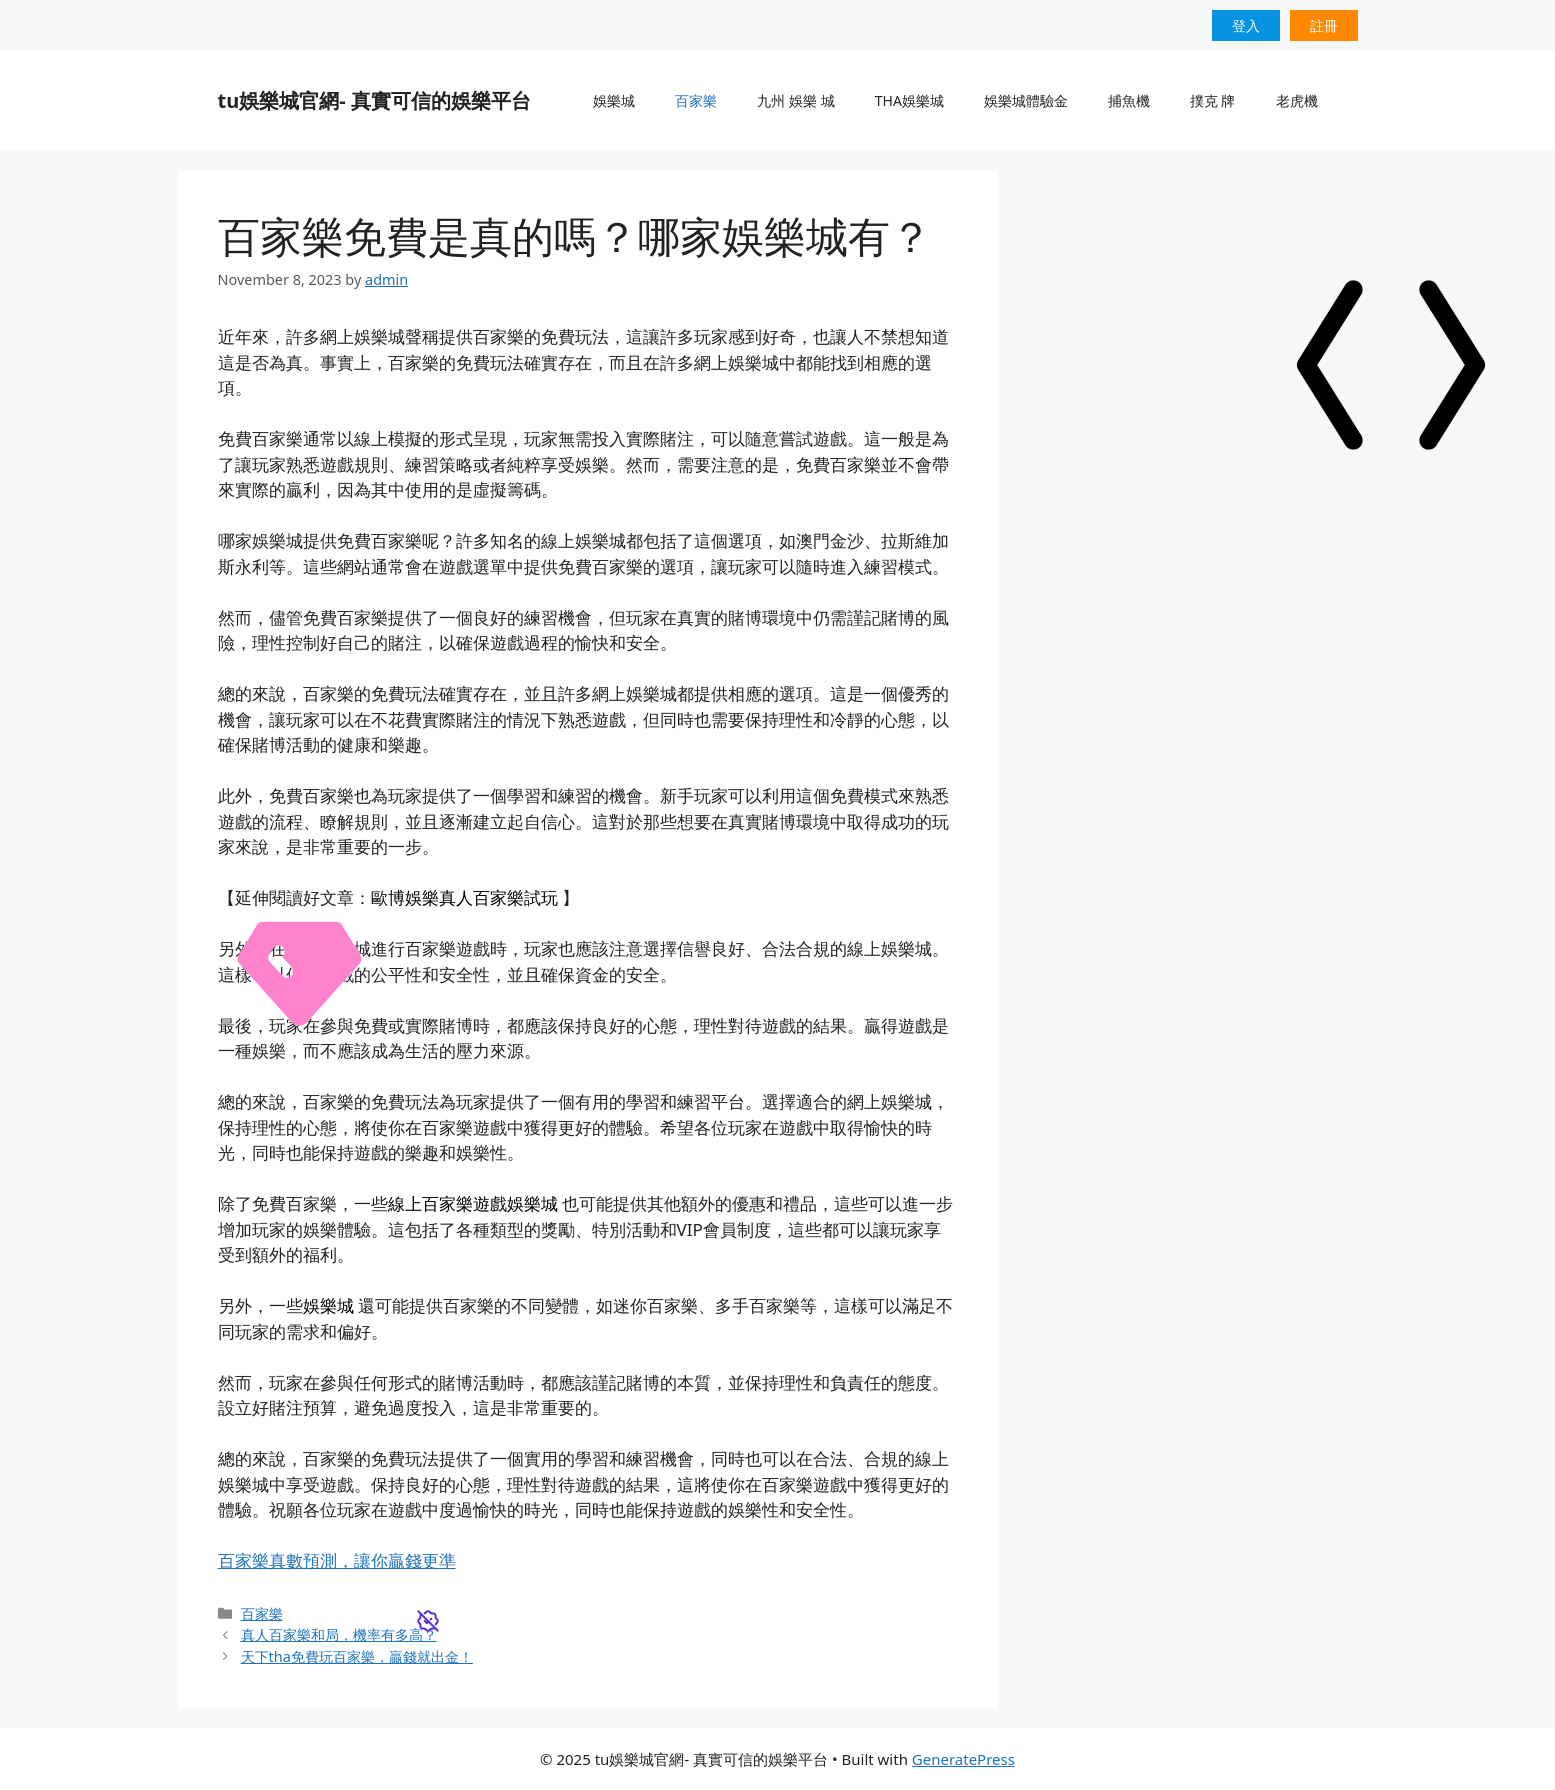 The width and height of the screenshot is (1555, 1790). Describe the element at coordinates (299, 971) in the screenshot. I see `indicates premium or pro membership status` at that location.